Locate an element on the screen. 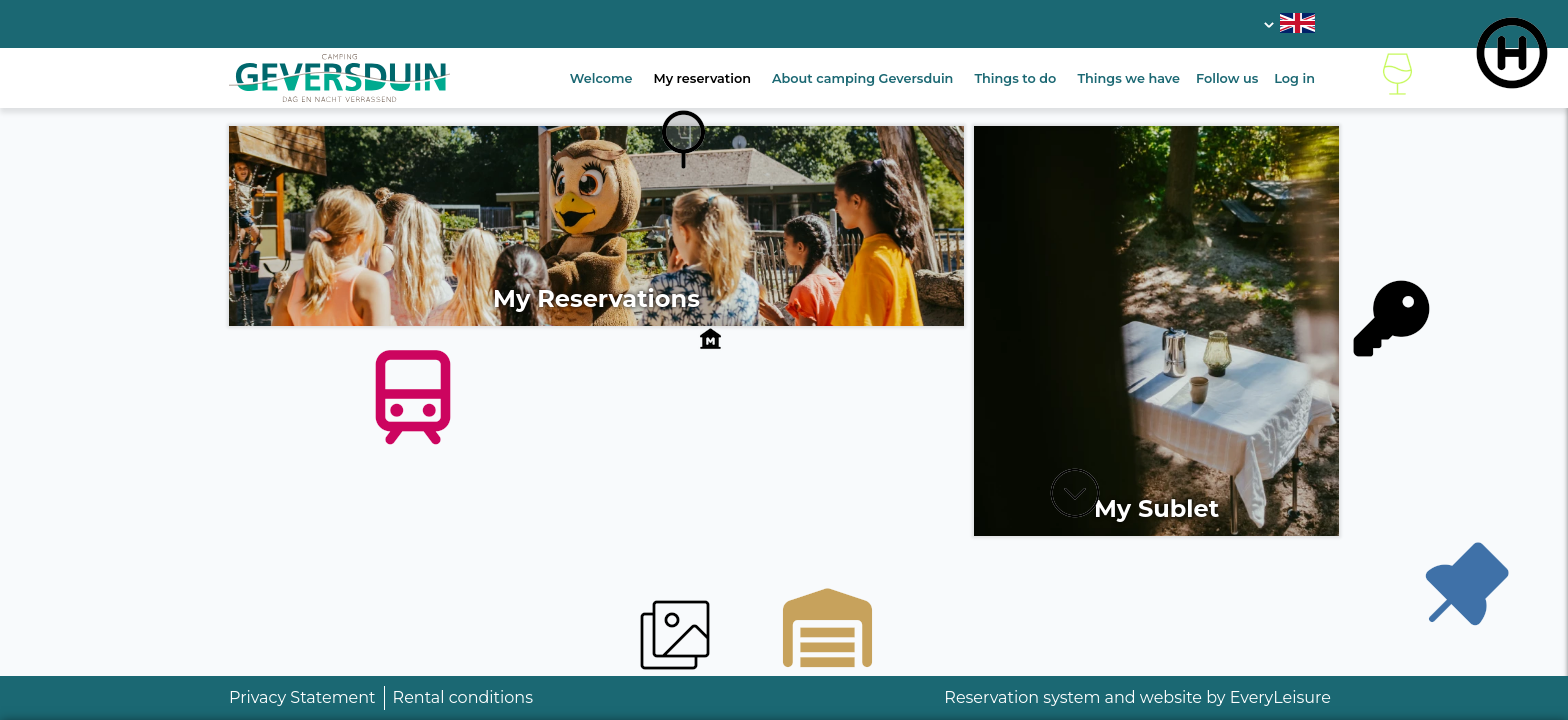 The image size is (1568, 720). view photo gallery is located at coordinates (675, 635).